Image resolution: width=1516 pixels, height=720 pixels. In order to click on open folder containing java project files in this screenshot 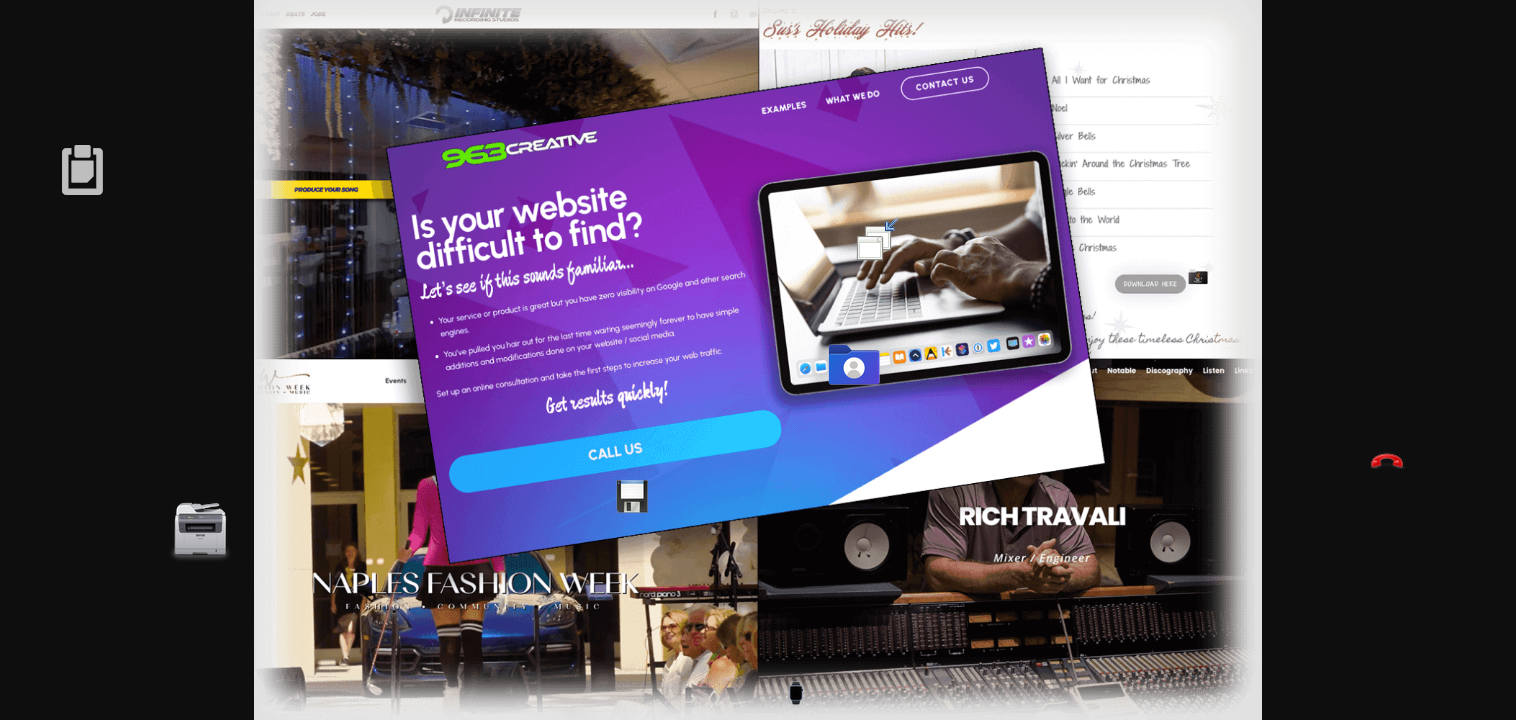, I will do `click(1198, 277)`.